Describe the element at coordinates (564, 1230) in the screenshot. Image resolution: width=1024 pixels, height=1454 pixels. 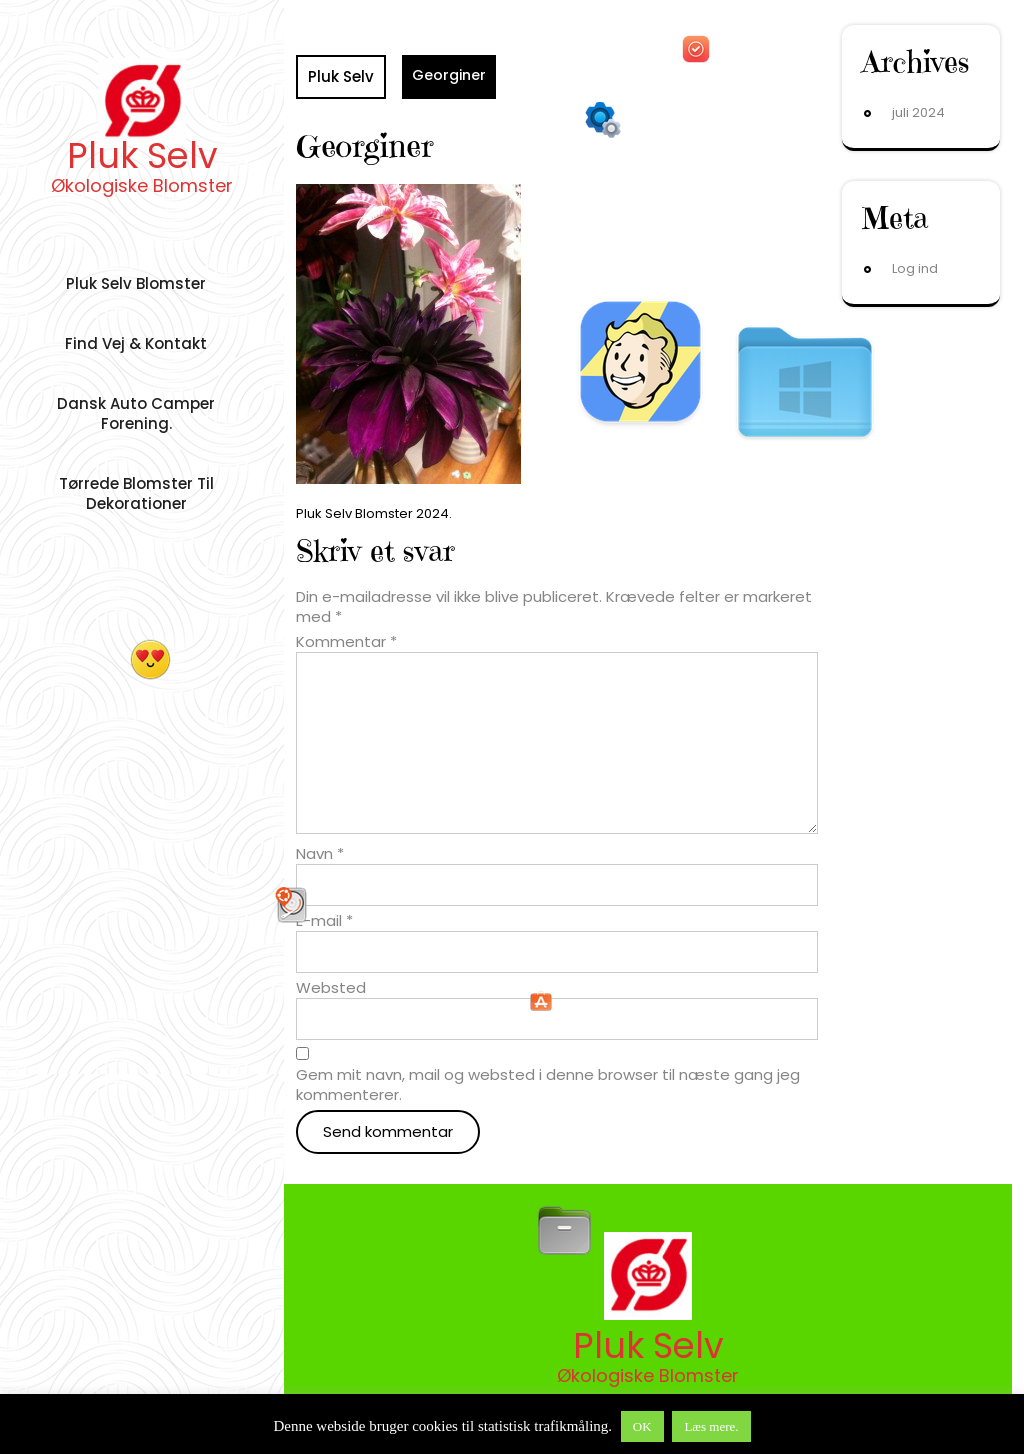
I see `open the file manager app` at that location.